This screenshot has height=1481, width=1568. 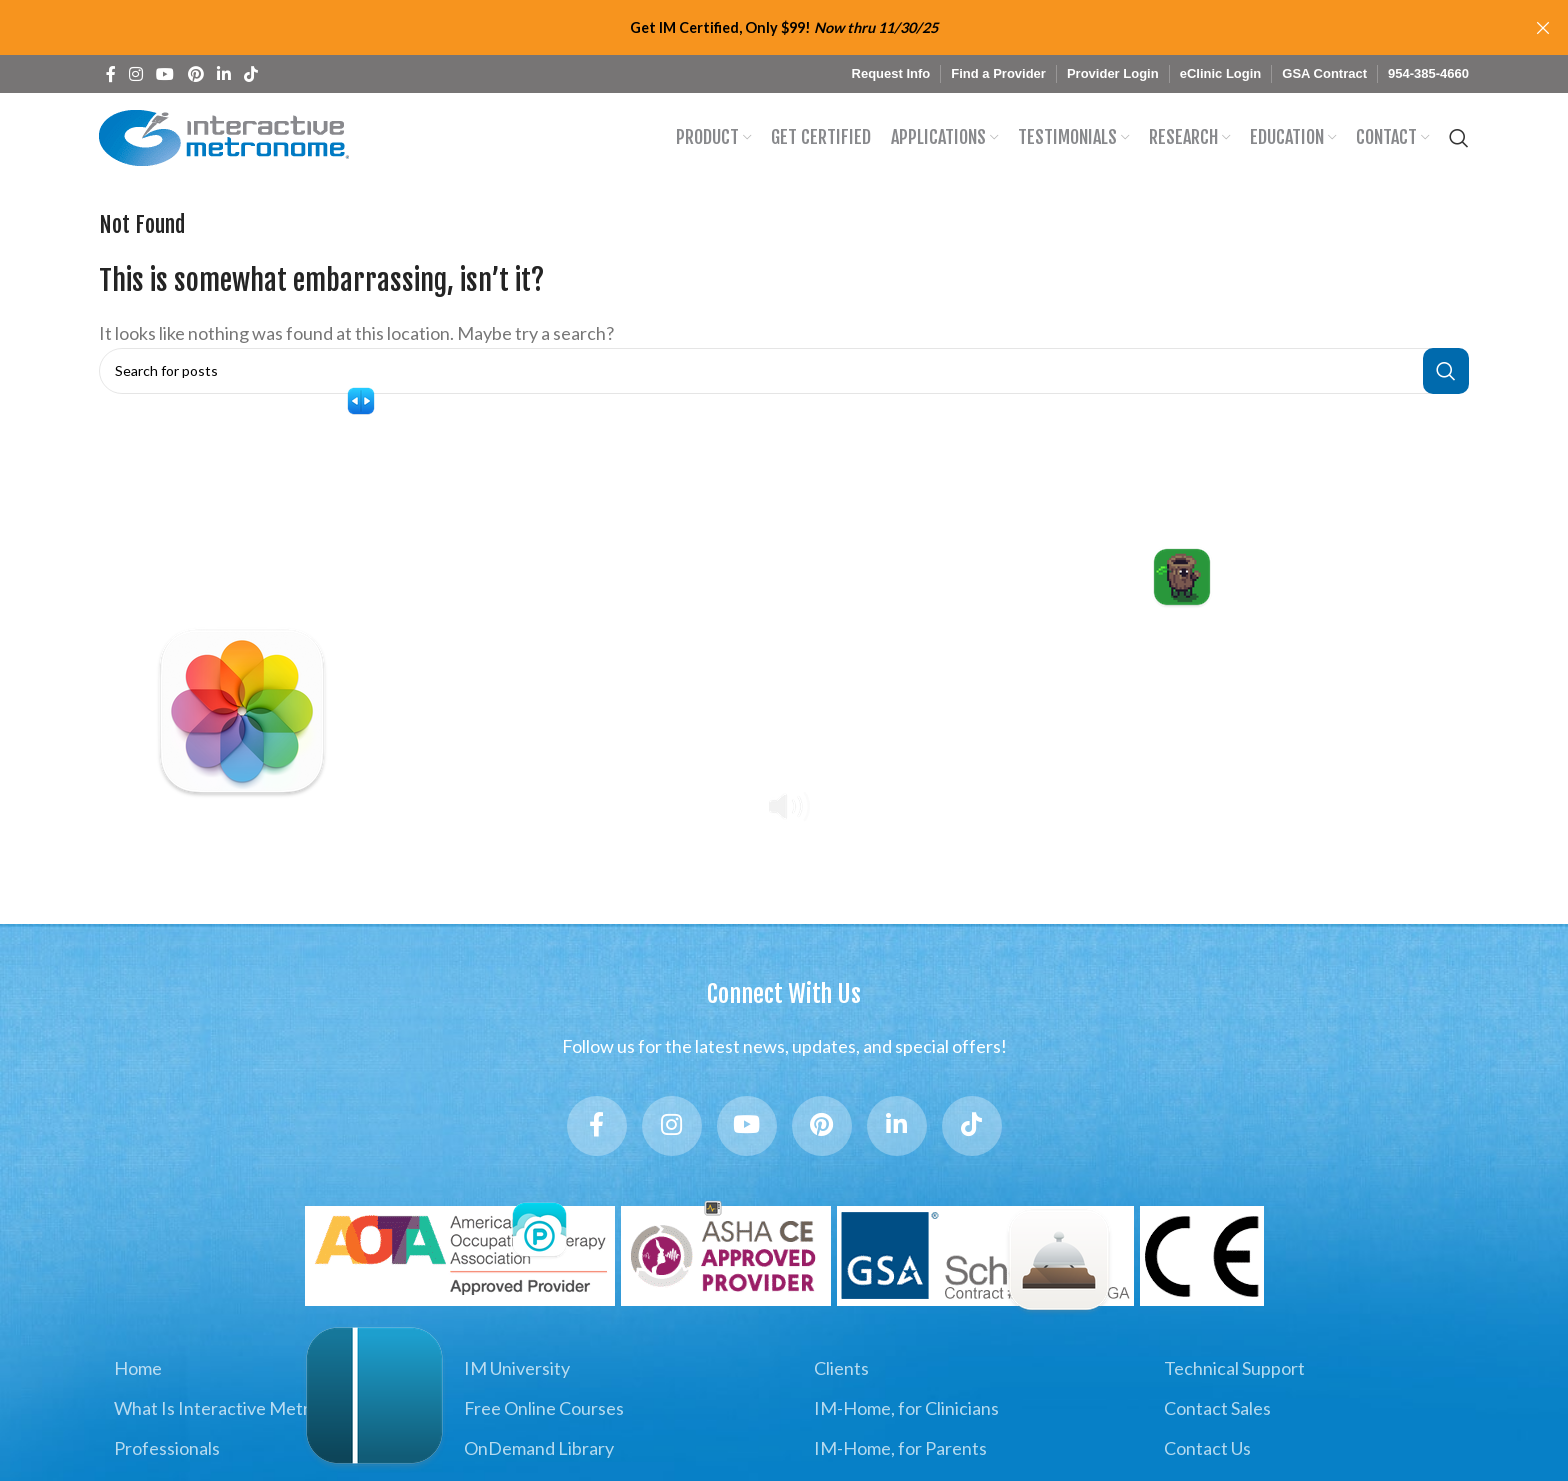 I want to click on launch ricochlime game app, so click(x=1182, y=577).